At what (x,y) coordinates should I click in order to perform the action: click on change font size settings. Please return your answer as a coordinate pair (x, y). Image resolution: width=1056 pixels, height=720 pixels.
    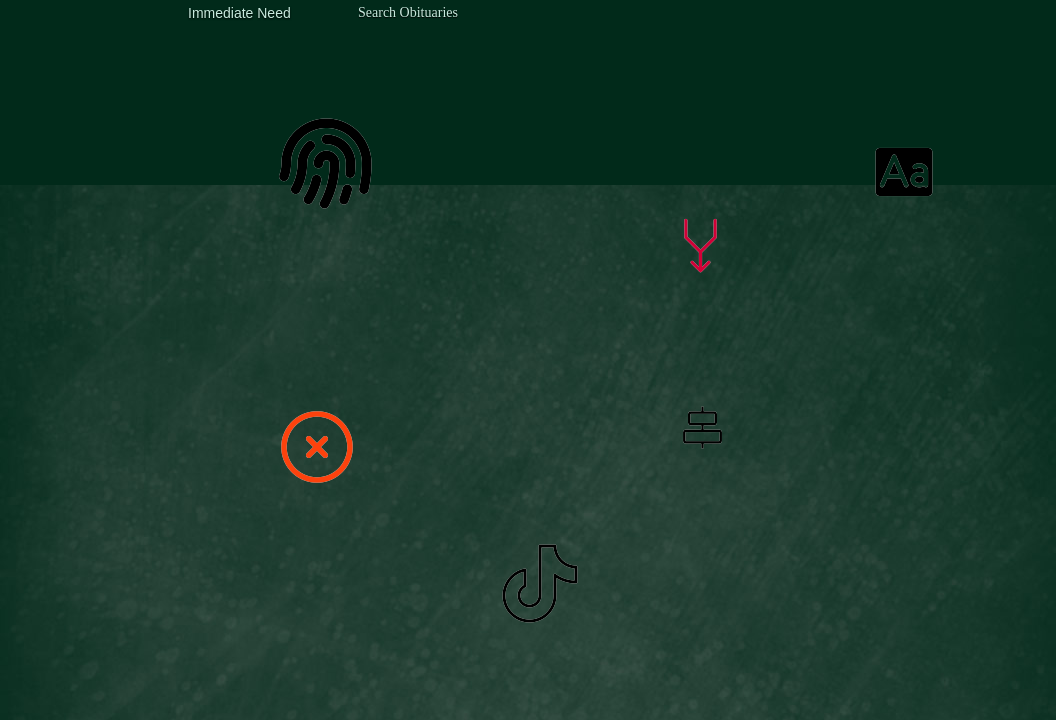
    Looking at the image, I should click on (904, 172).